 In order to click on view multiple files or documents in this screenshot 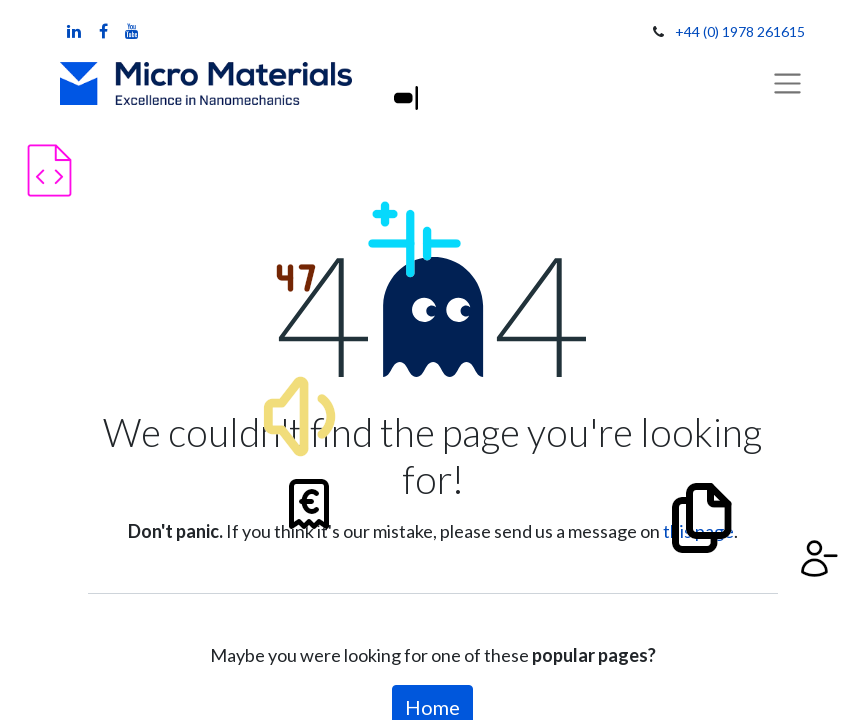, I will do `click(700, 518)`.